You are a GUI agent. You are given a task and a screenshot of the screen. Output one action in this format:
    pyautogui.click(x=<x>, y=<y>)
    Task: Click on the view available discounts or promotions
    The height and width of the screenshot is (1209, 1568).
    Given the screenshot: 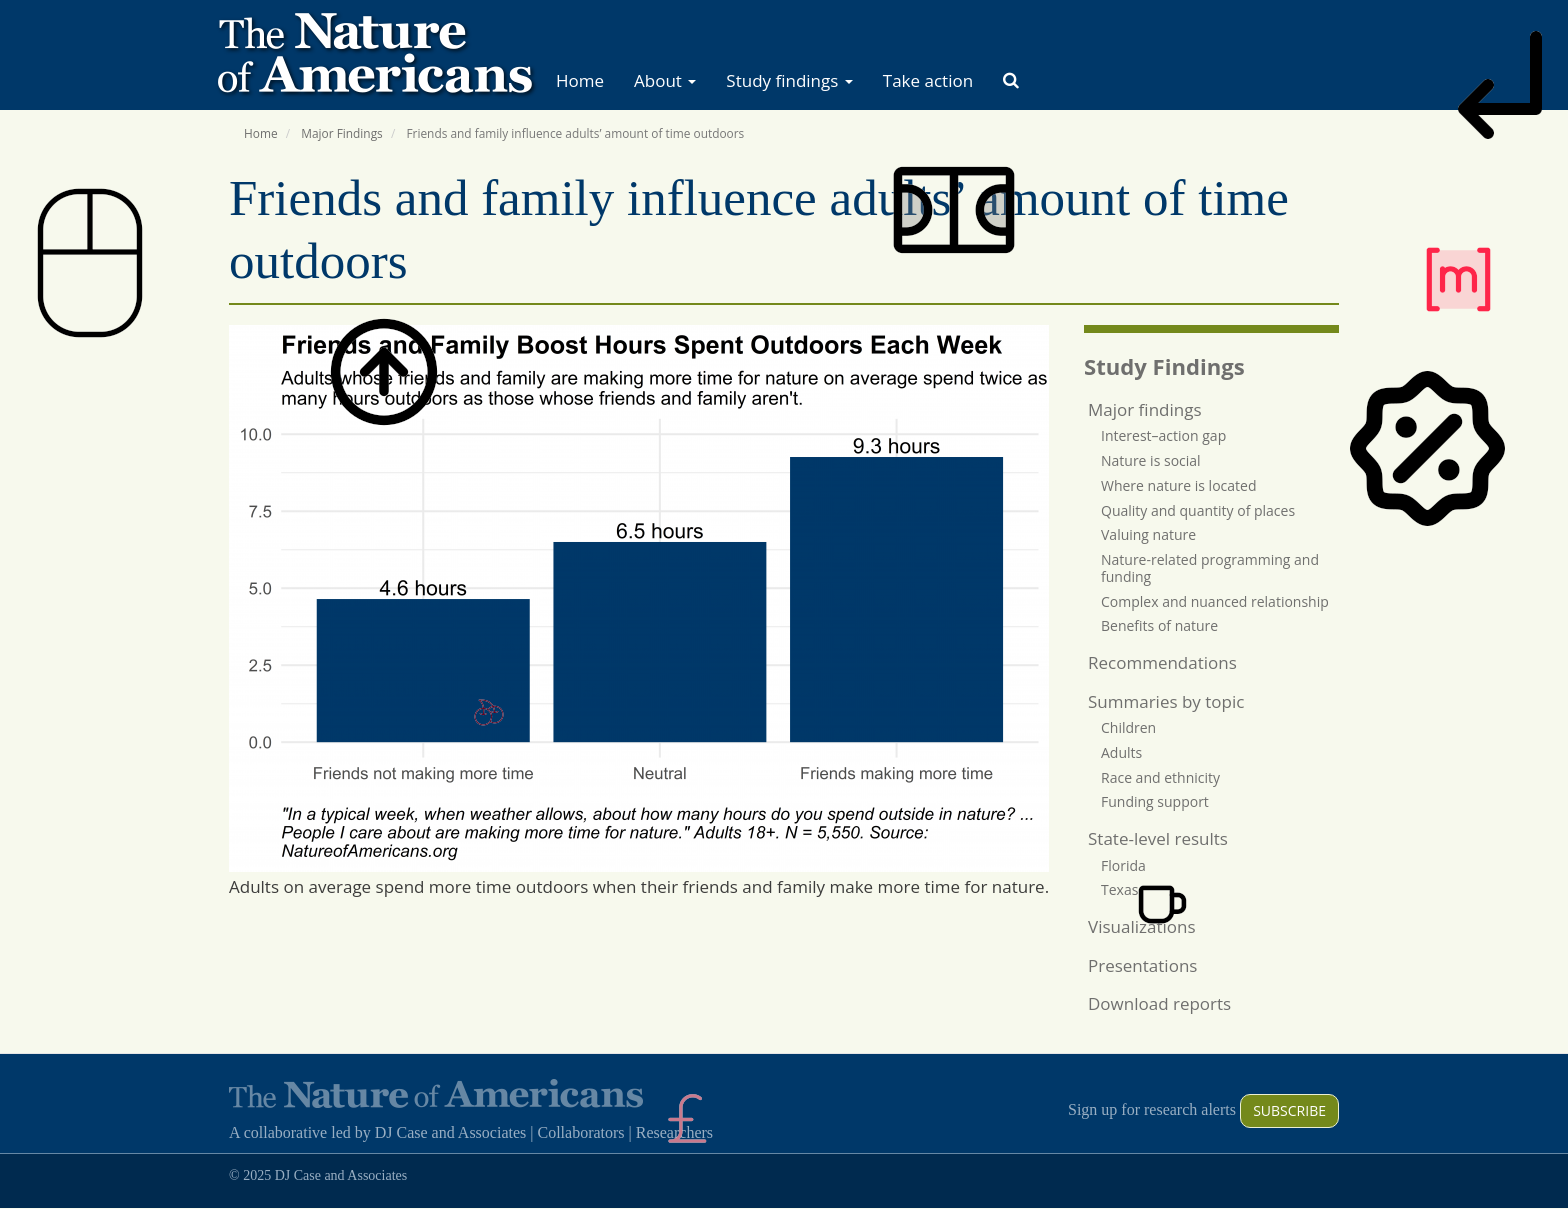 What is the action you would take?
    pyautogui.click(x=1427, y=448)
    